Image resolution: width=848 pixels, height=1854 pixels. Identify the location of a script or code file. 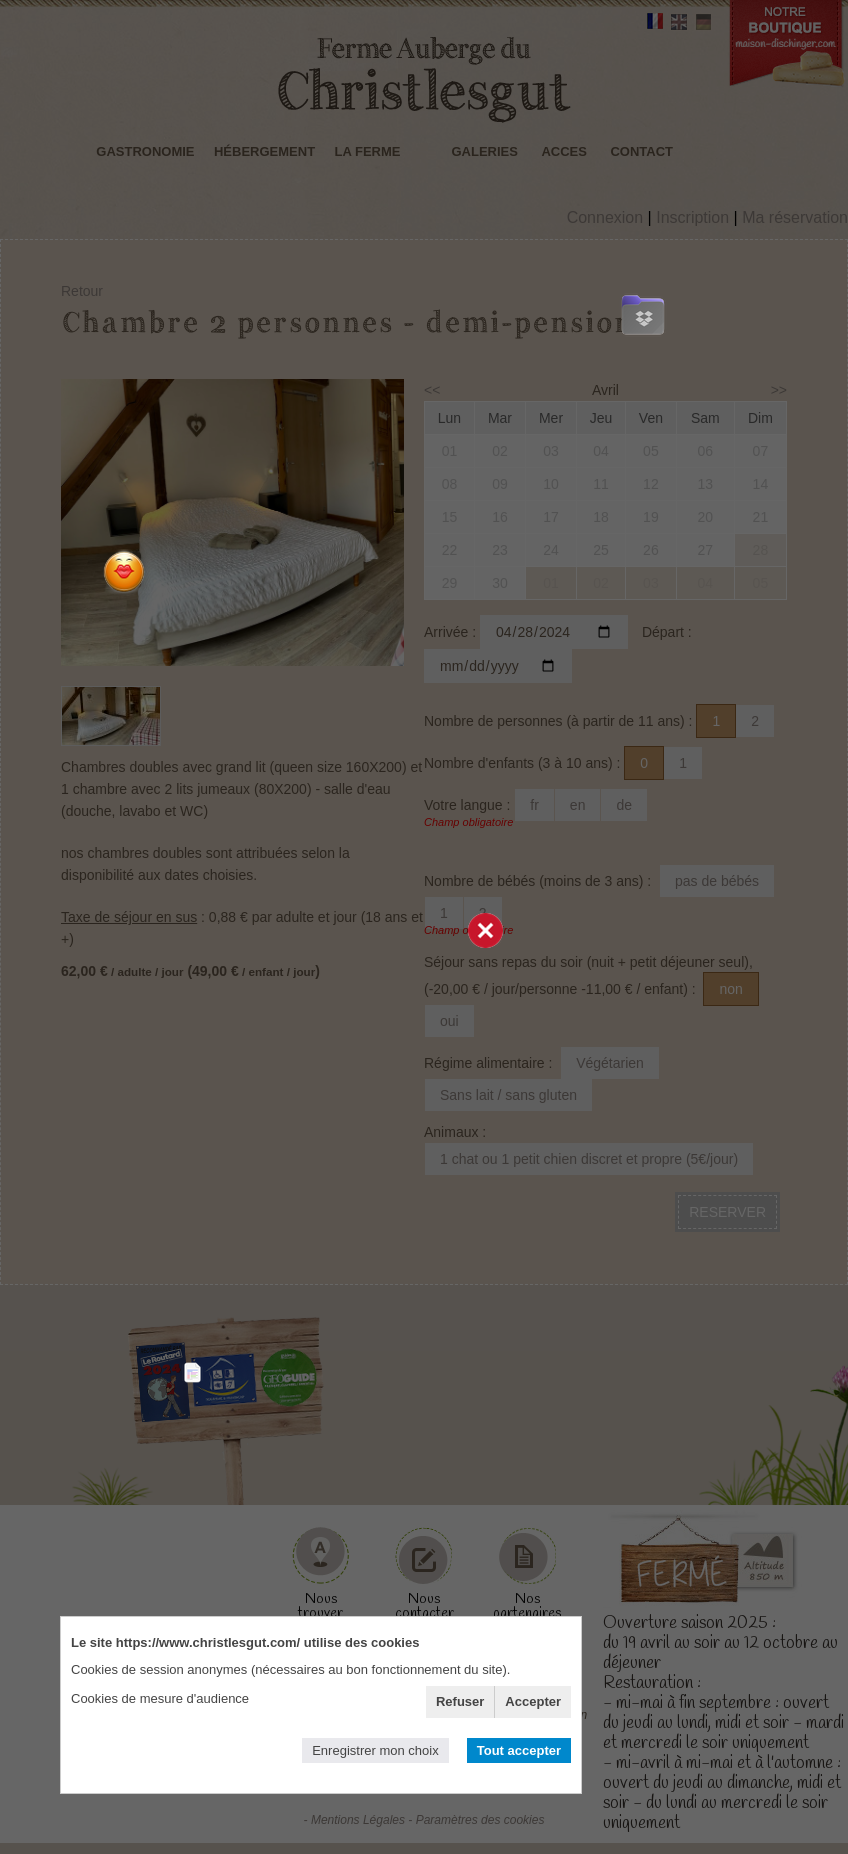
(192, 1372).